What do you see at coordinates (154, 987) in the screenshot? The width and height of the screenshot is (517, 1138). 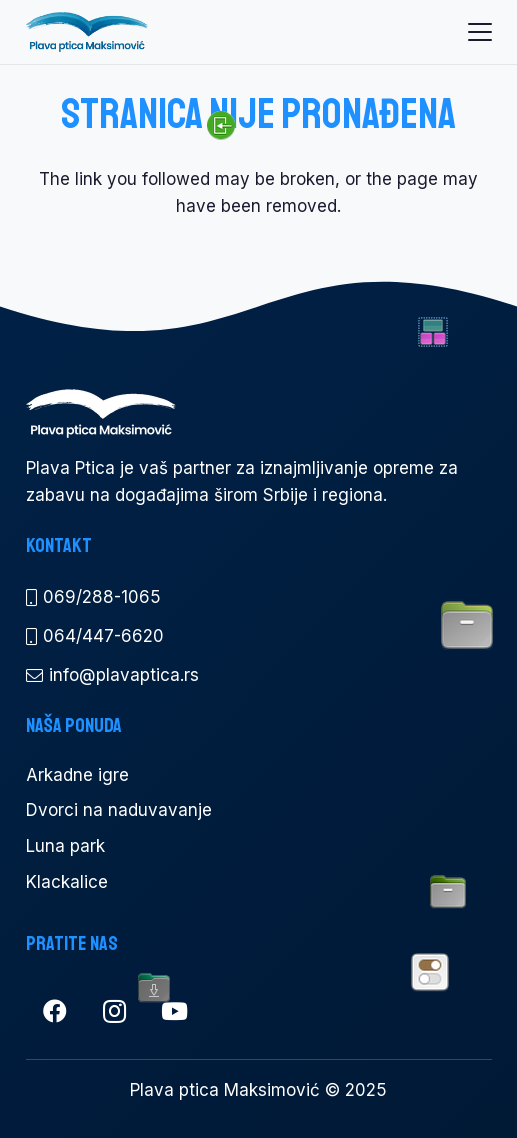 I see `open downloads folder` at bounding box center [154, 987].